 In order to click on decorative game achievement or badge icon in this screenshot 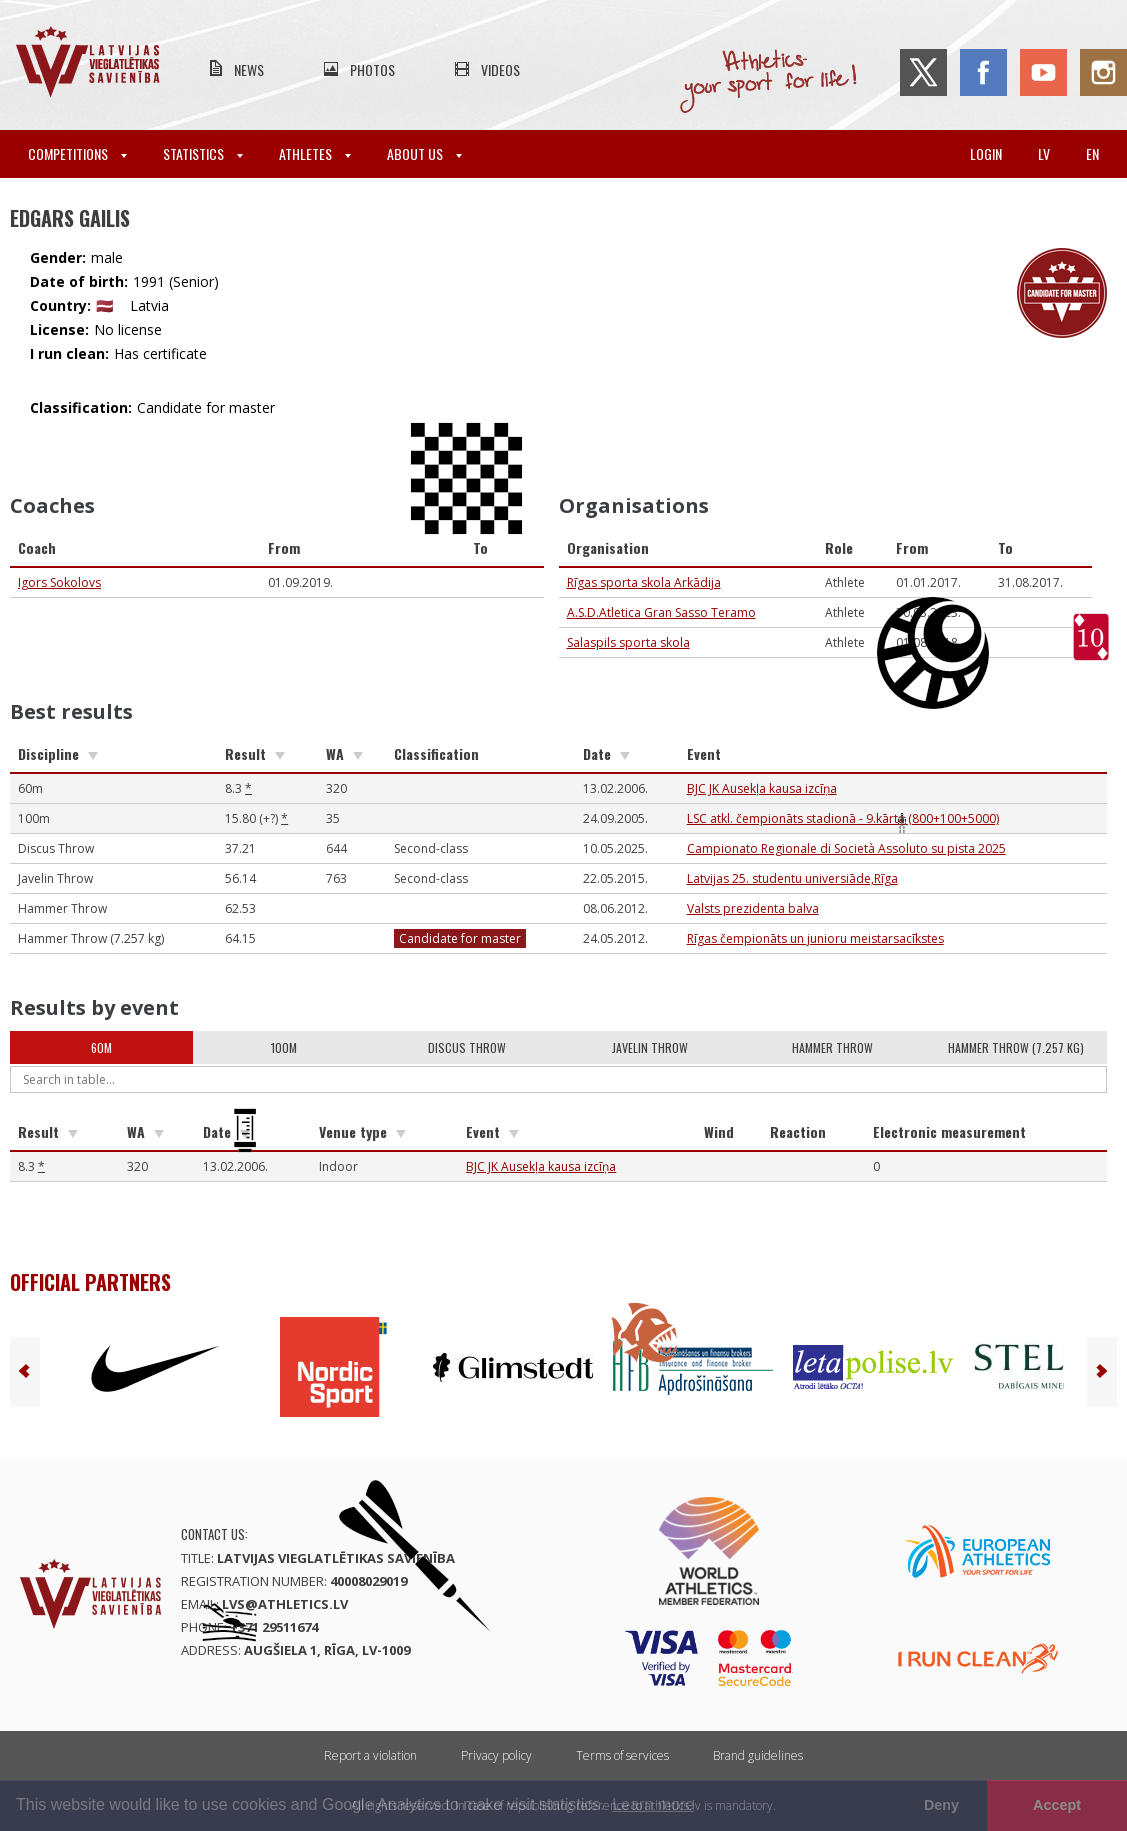, I will do `click(933, 653)`.